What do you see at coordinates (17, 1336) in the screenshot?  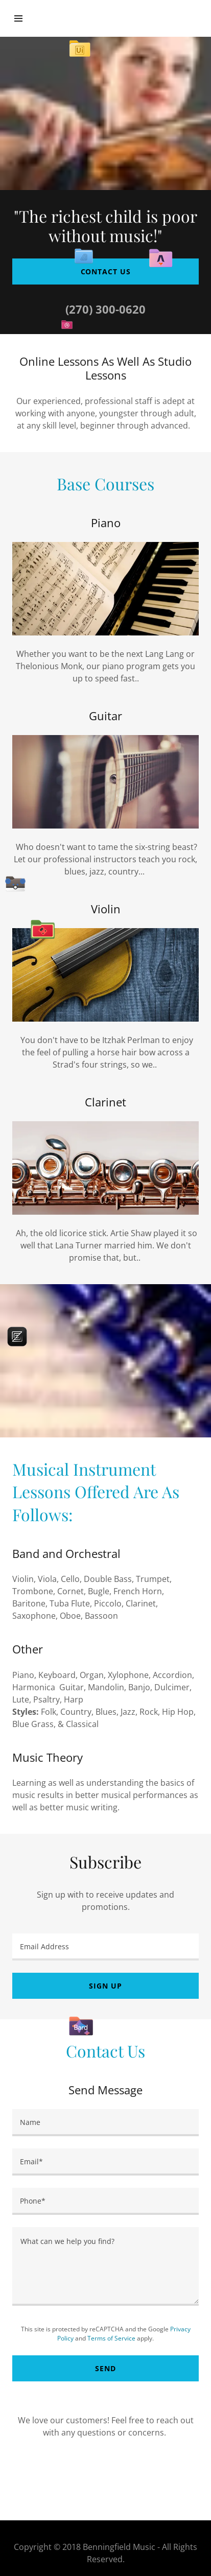 I see `open zed code editor` at bounding box center [17, 1336].